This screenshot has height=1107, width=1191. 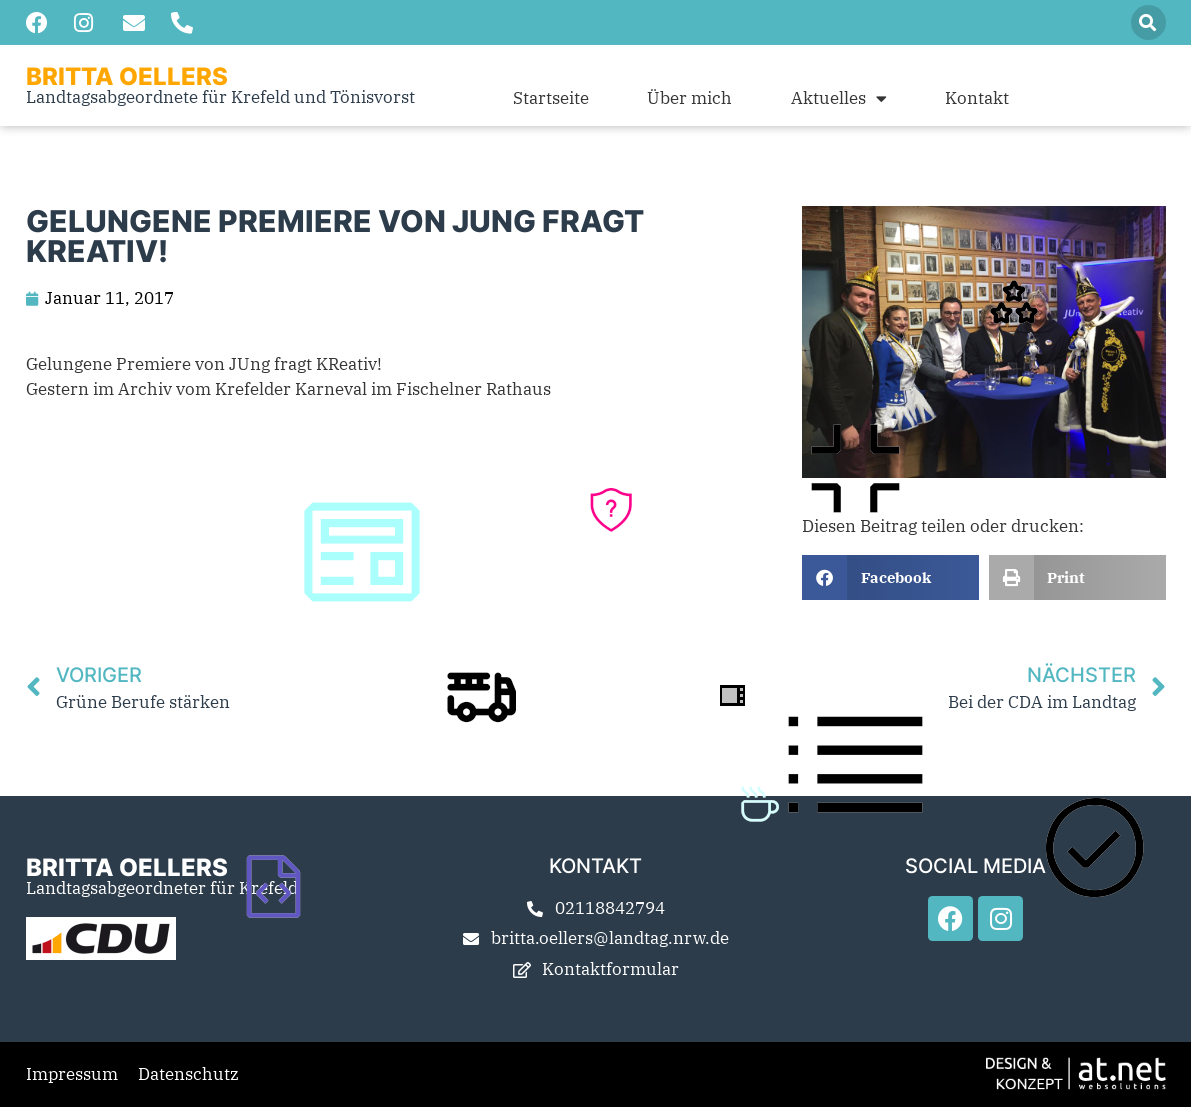 What do you see at coordinates (855, 468) in the screenshot?
I see `exit fullscreen mode` at bounding box center [855, 468].